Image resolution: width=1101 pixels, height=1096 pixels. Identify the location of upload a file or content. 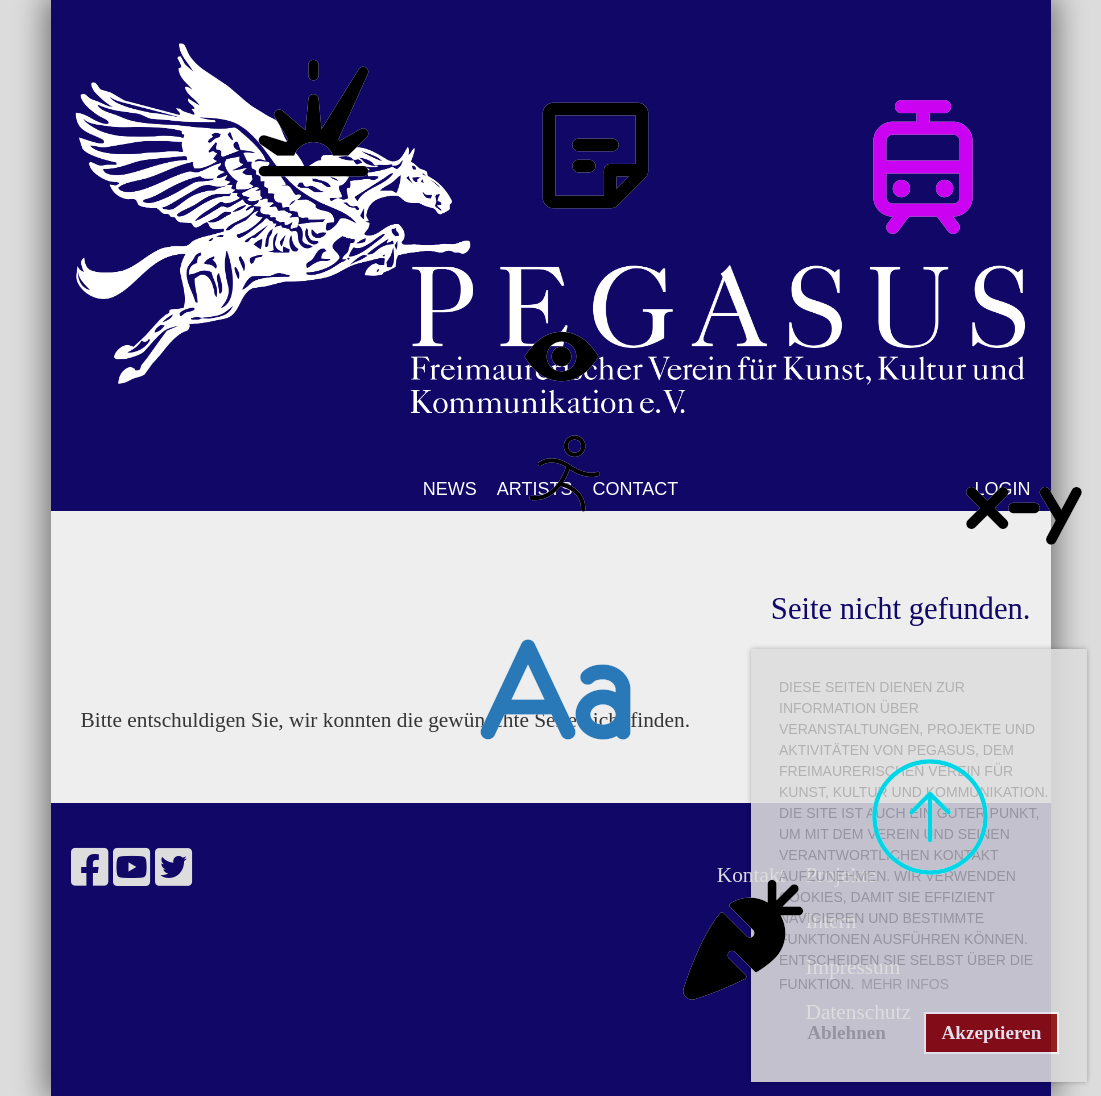
(930, 817).